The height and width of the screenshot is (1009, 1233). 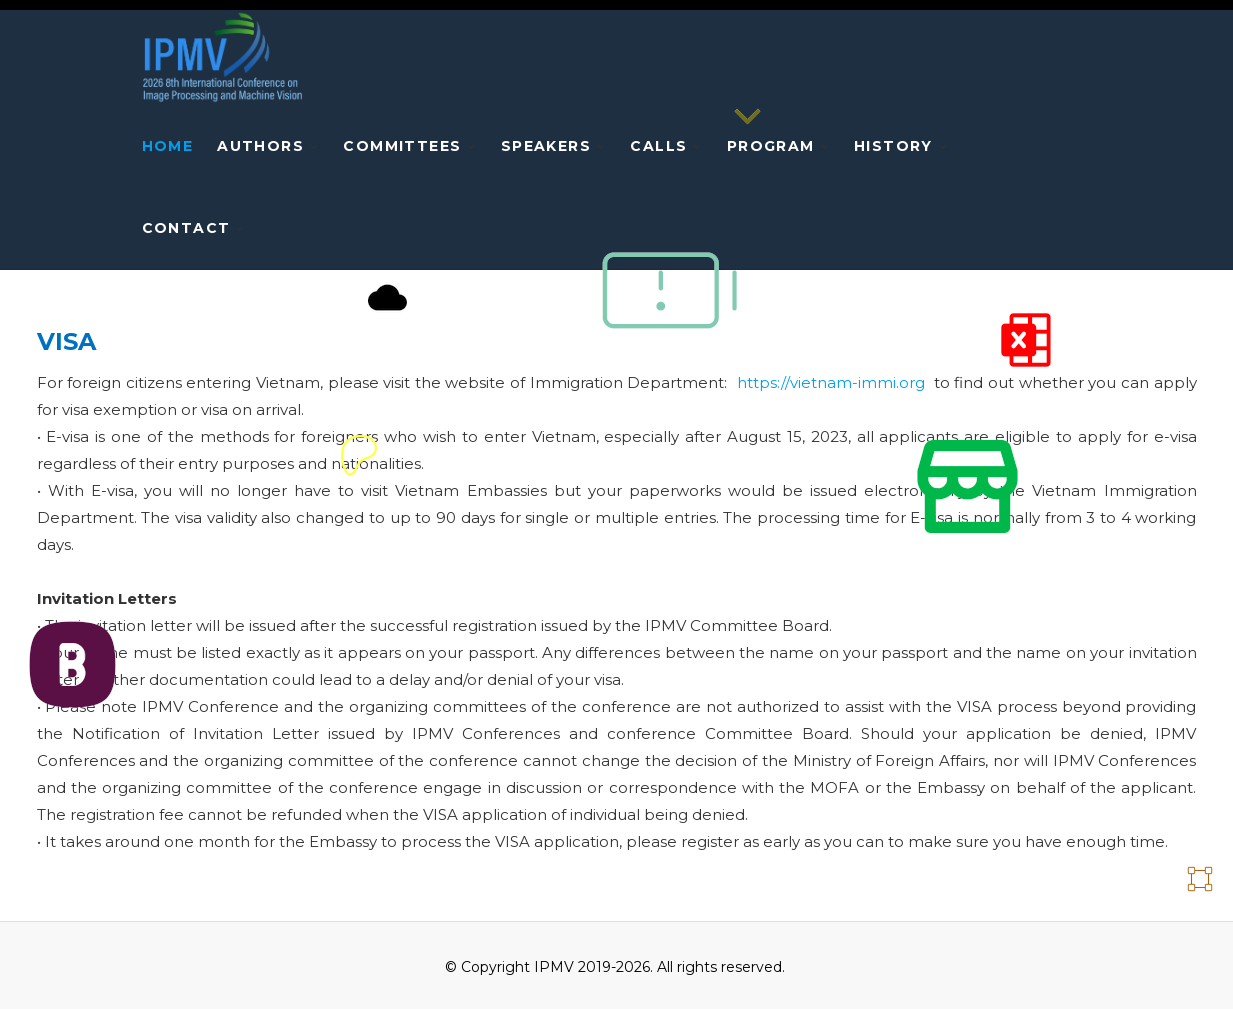 What do you see at coordinates (357, 454) in the screenshot?
I see `link to patreon profile or page` at bounding box center [357, 454].